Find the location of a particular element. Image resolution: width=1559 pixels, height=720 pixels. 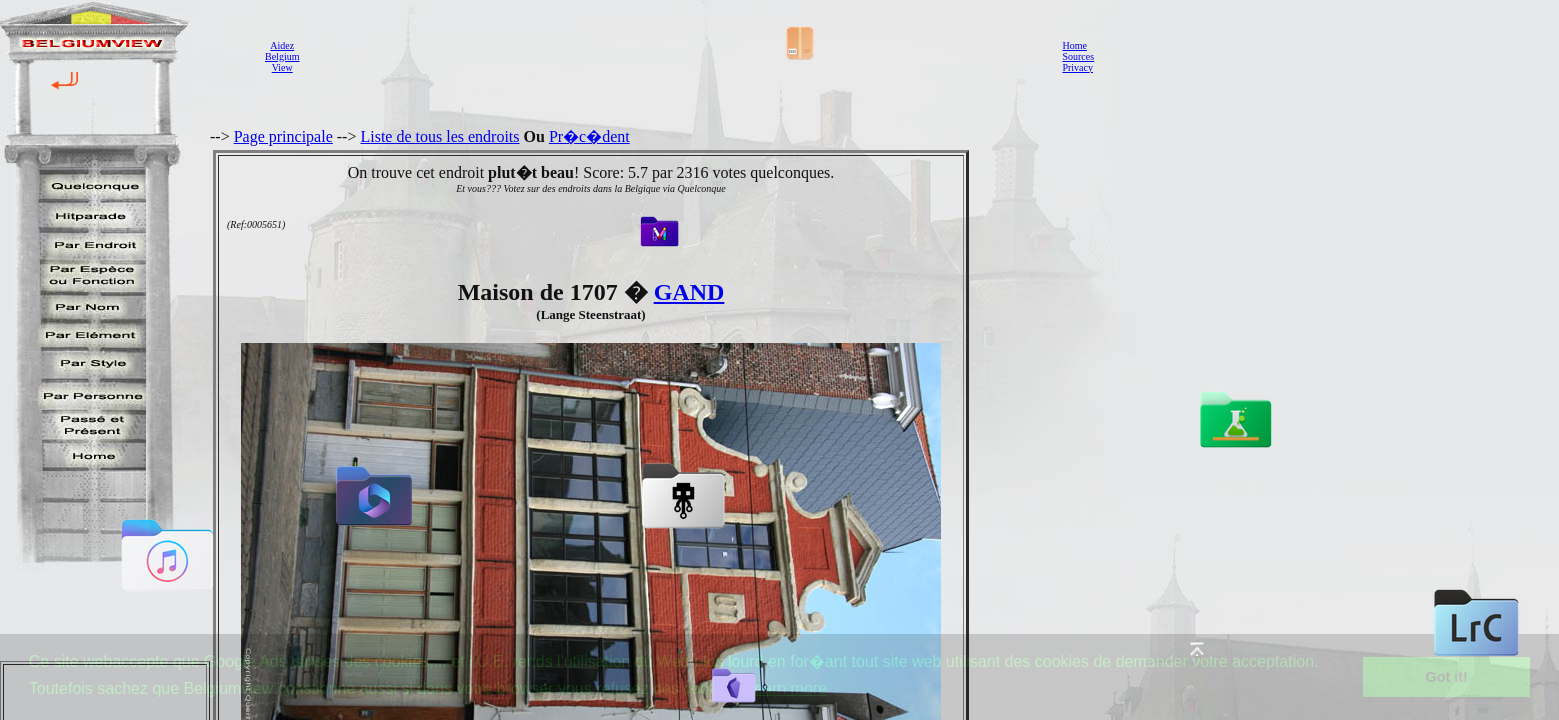

open chemistry course materials folder is located at coordinates (1235, 421).